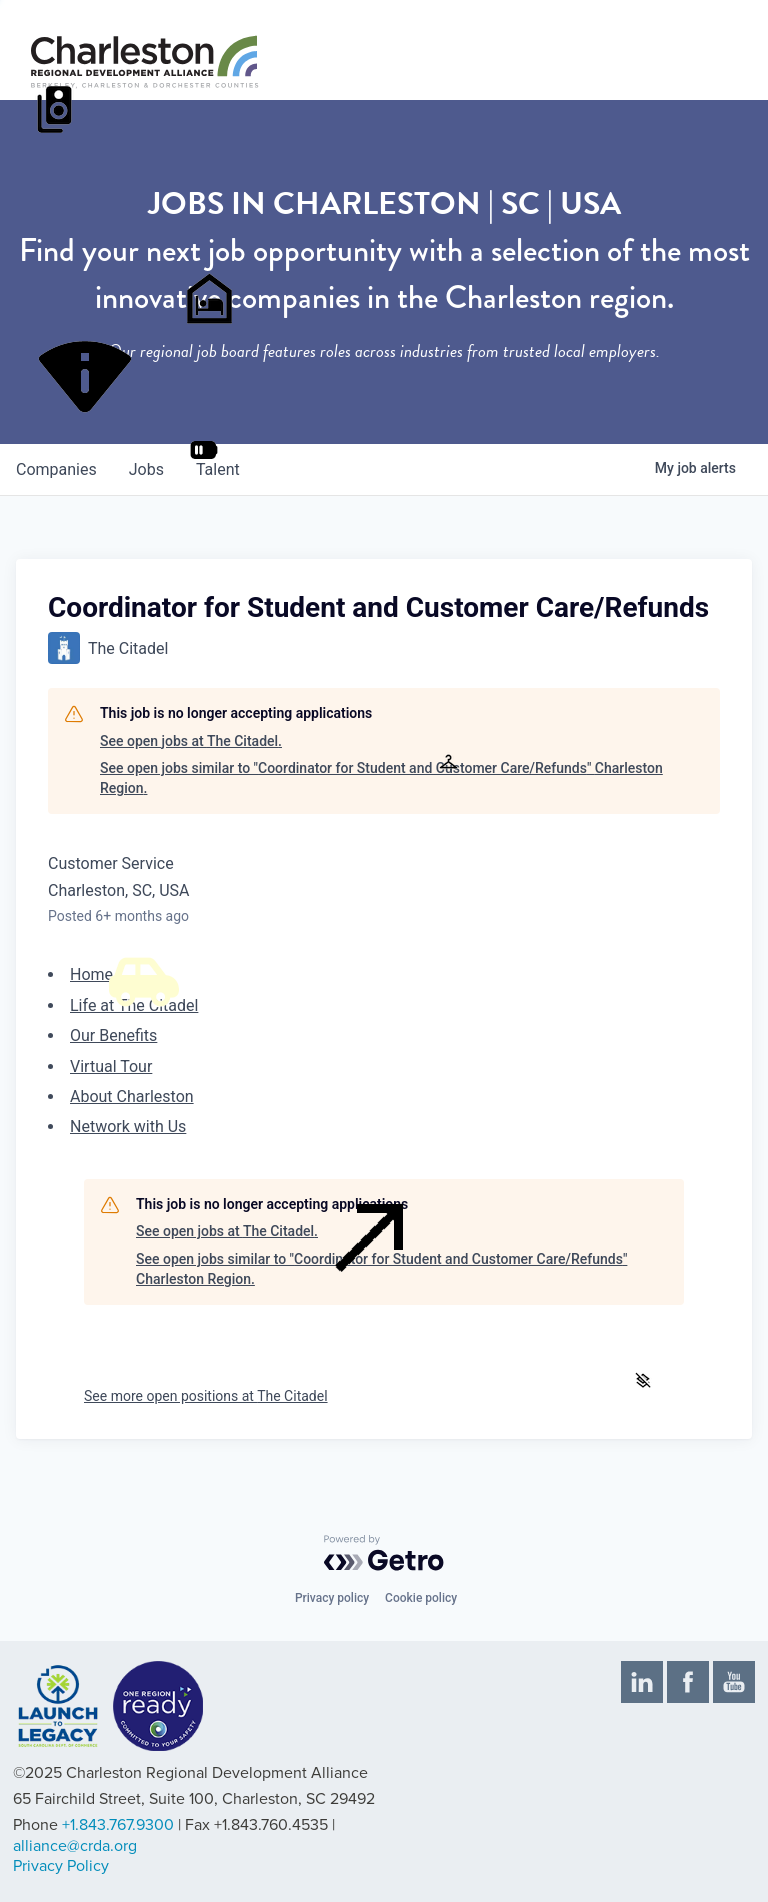 This screenshot has width=768, height=1902. Describe the element at coordinates (209, 298) in the screenshot. I see `find nearby overnight shelters or accommodations` at that location.